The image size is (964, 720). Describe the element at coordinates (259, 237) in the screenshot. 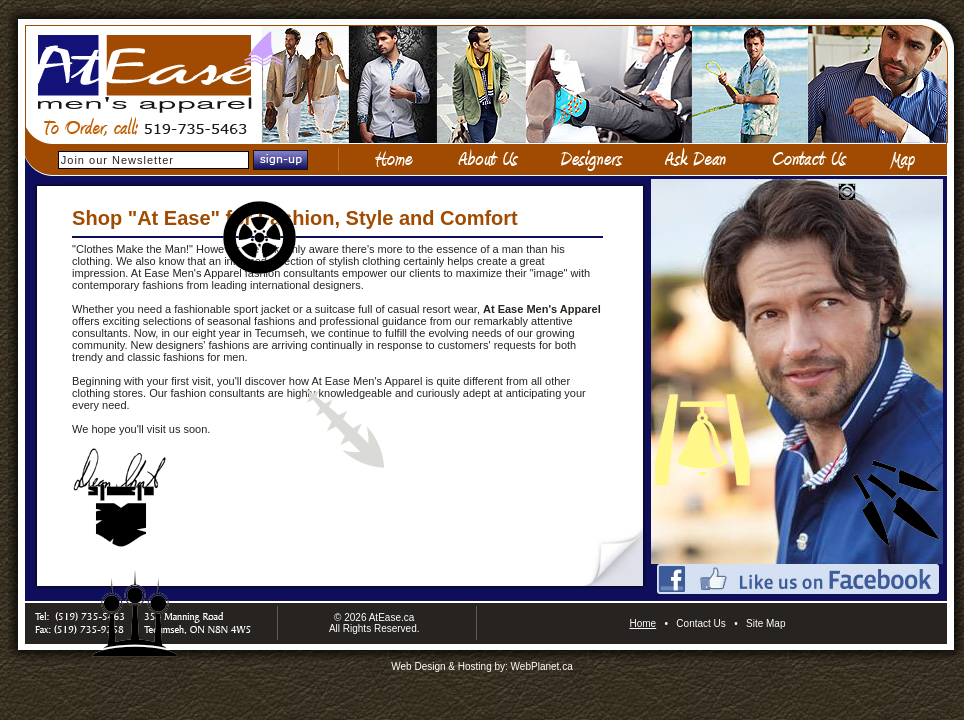

I see `access vehicle or tire settings` at that location.